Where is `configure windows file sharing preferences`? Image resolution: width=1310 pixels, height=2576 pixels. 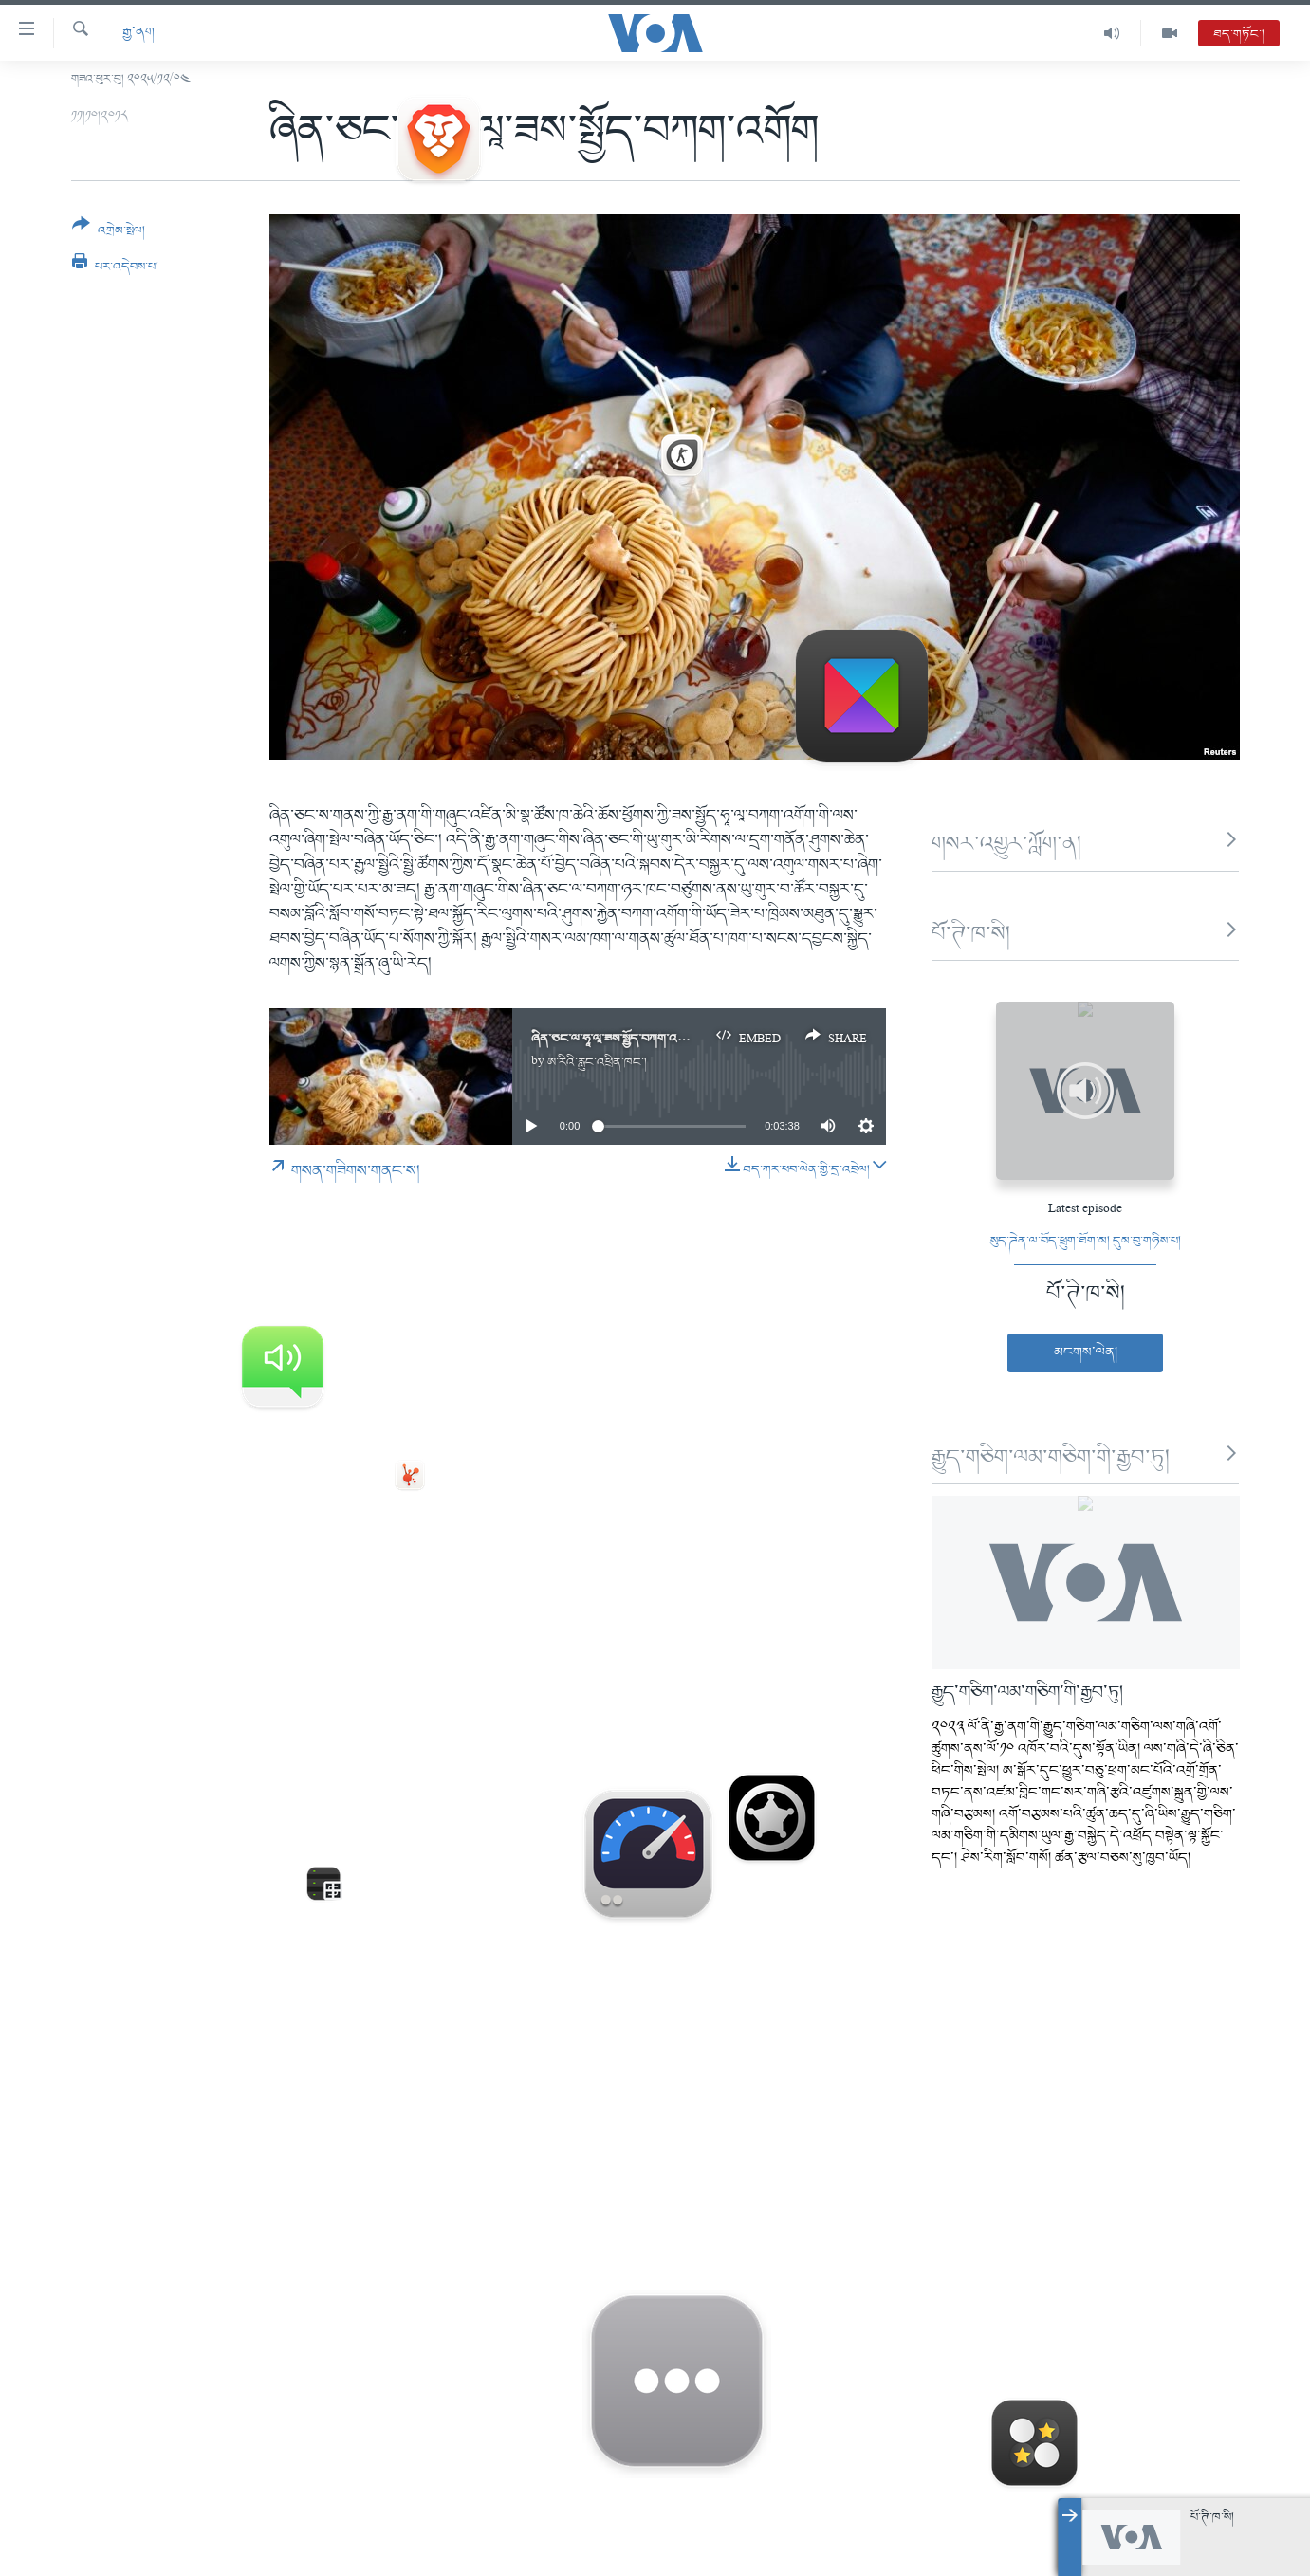
configure windows file sharing preferences is located at coordinates (323, 1884).